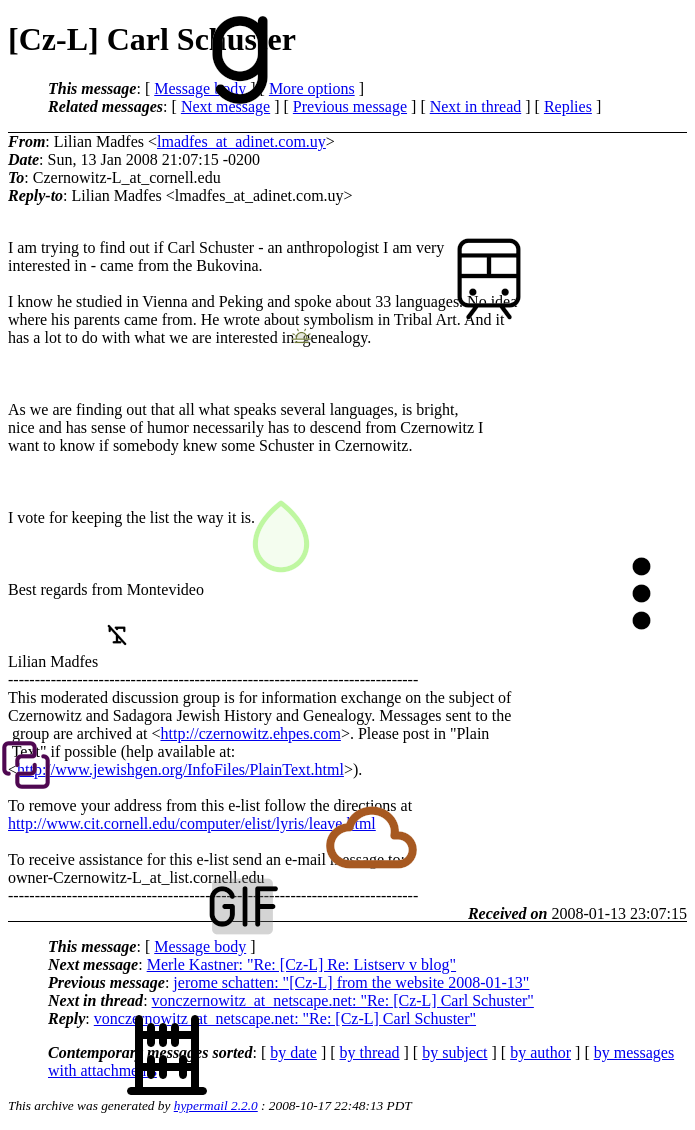 This screenshot has height=1130, width=695. Describe the element at coordinates (242, 906) in the screenshot. I see `insert a gif into your message` at that location.